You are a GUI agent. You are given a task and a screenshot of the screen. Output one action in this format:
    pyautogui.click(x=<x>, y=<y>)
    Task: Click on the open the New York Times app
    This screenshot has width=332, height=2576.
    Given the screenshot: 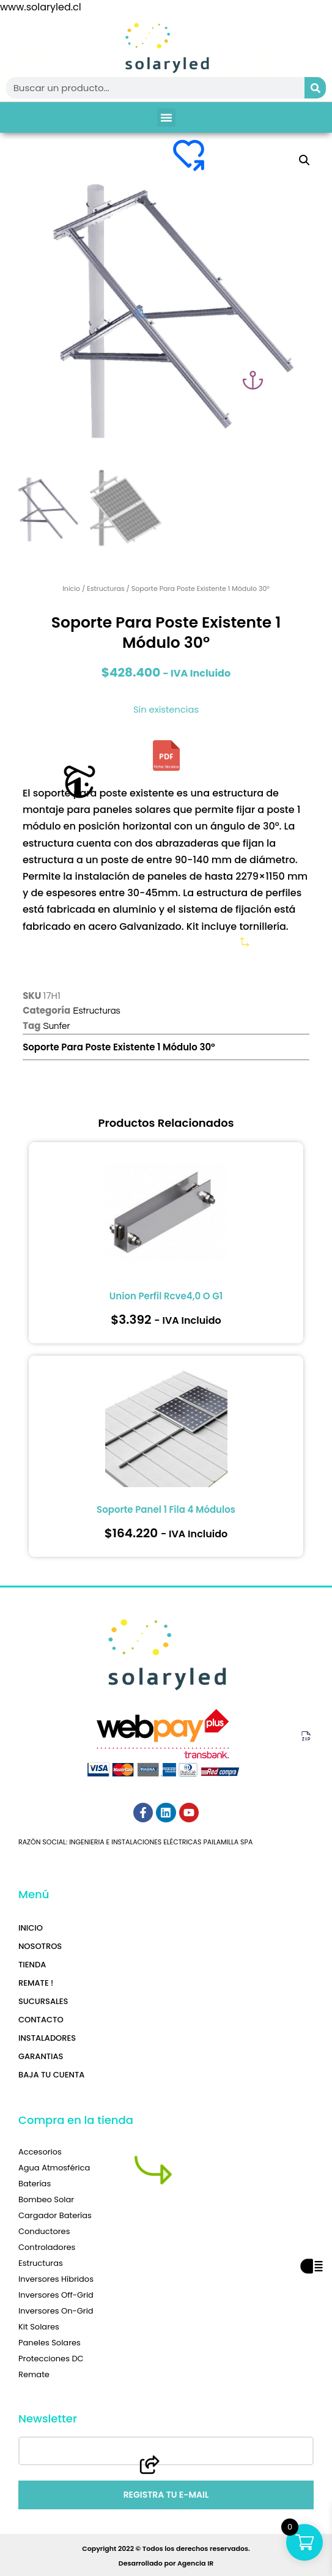 What is the action you would take?
    pyautogui.click(x=79, y=781)
    